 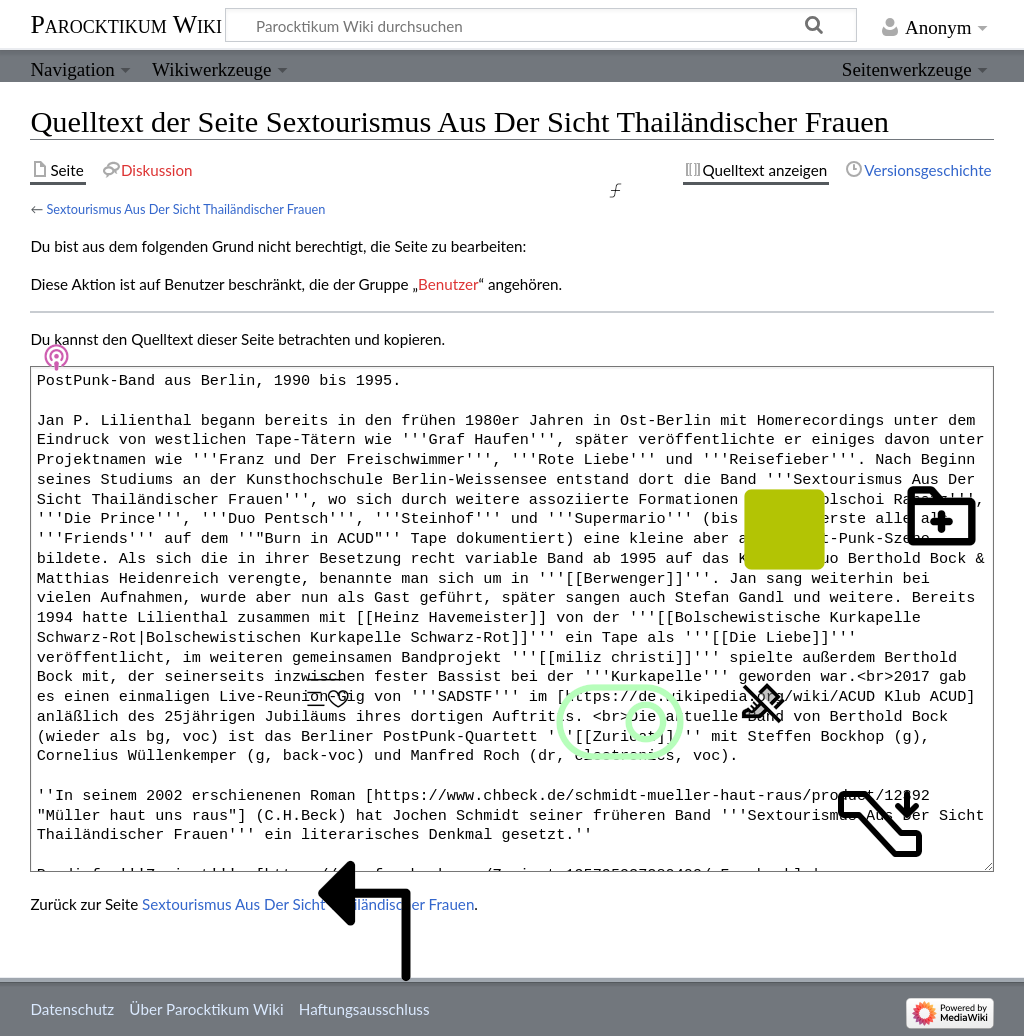 What do you see at coordinates (941, 516) in the screenshot?
I see `create a new folder` at bounding box center [941, 516].